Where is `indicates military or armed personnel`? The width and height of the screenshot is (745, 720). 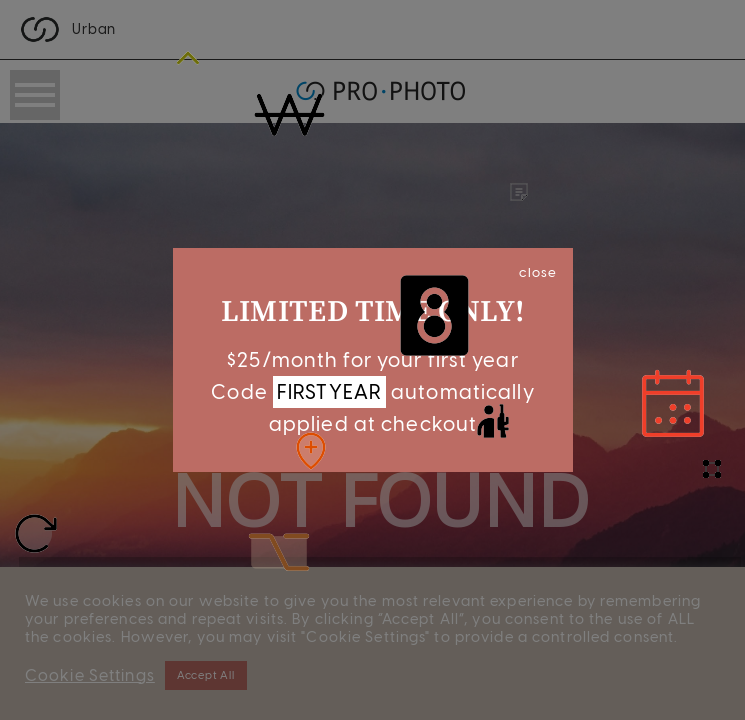 indicates military or armed personnel is located at coordinates (492, 421).